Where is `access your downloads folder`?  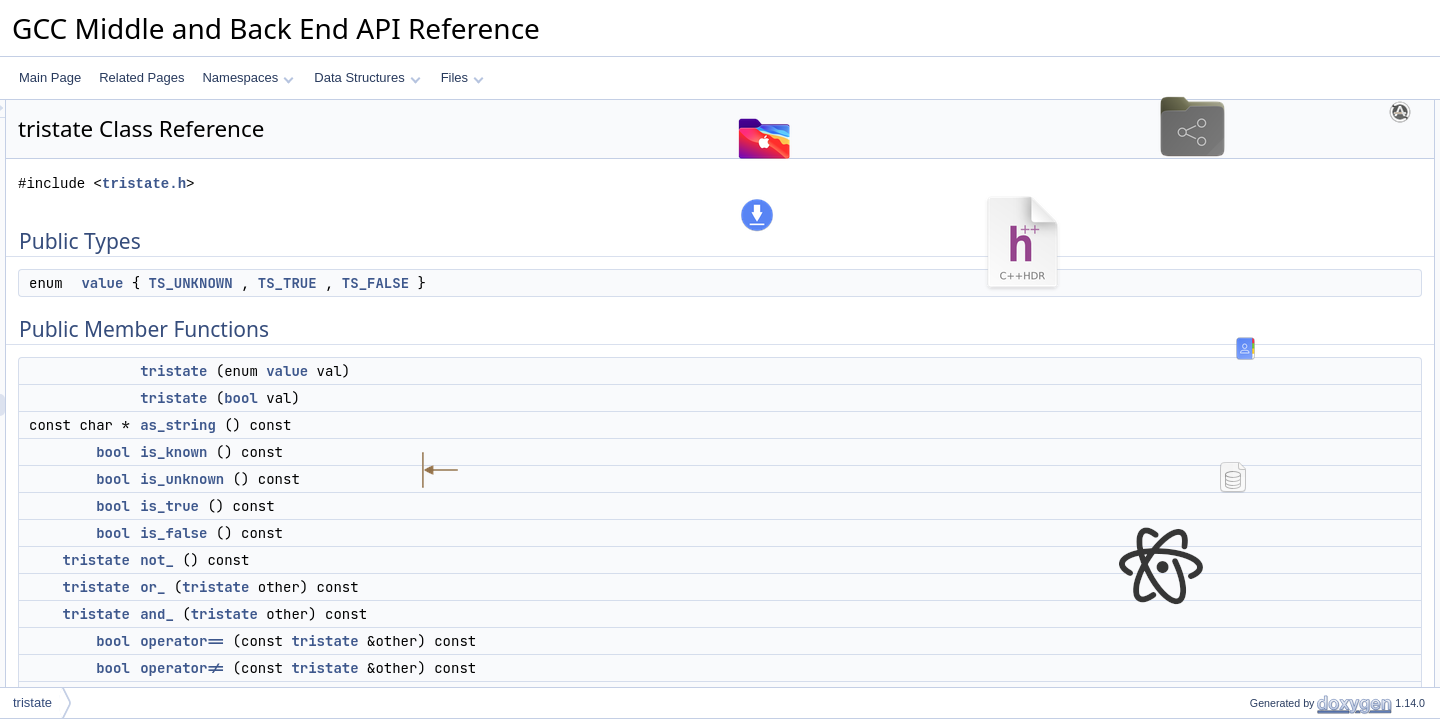 access your downloads folder is located at coordinates (757, 215).